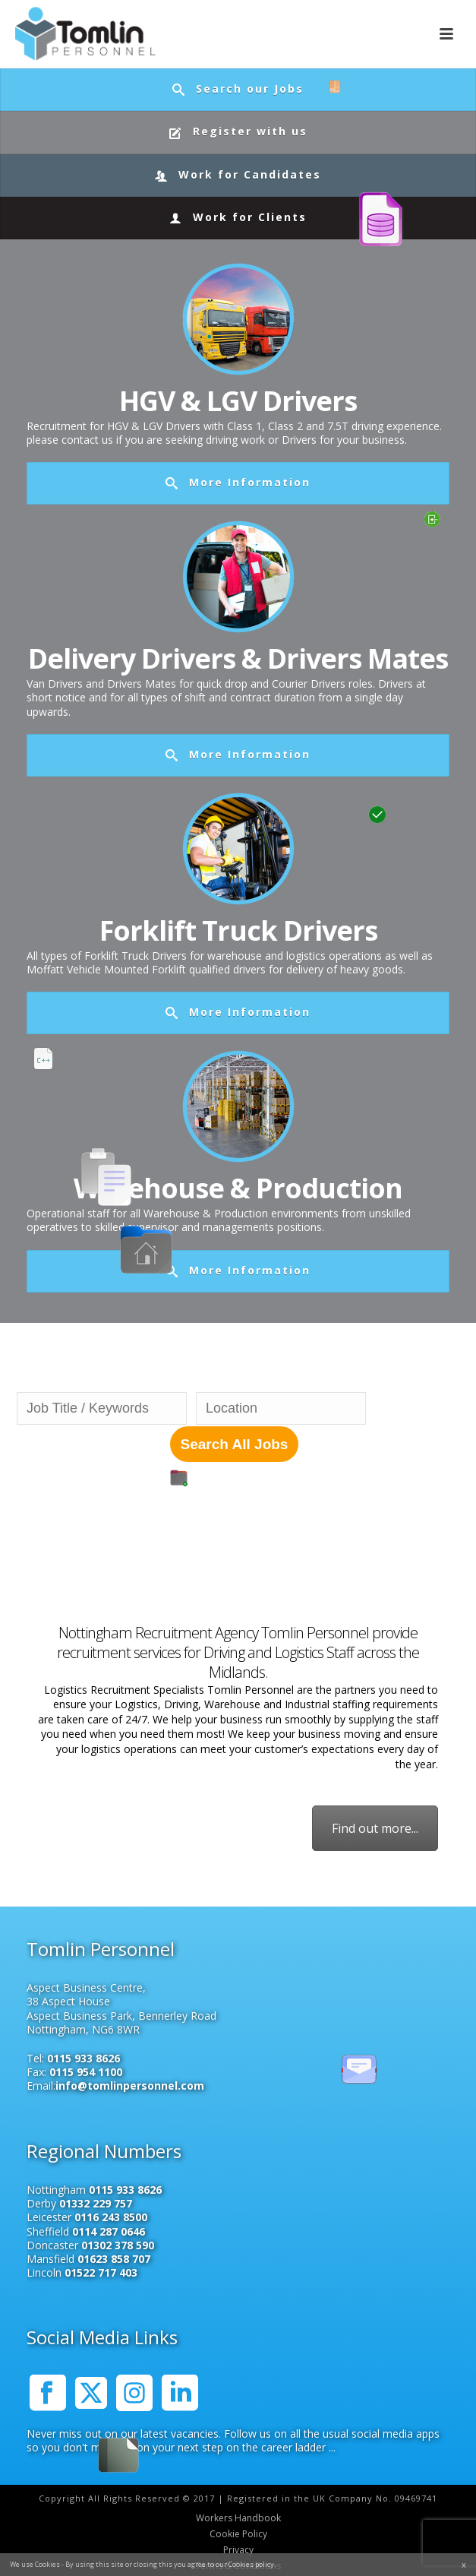  I want to click on change desktop wallpaper, so click(118, 2454).